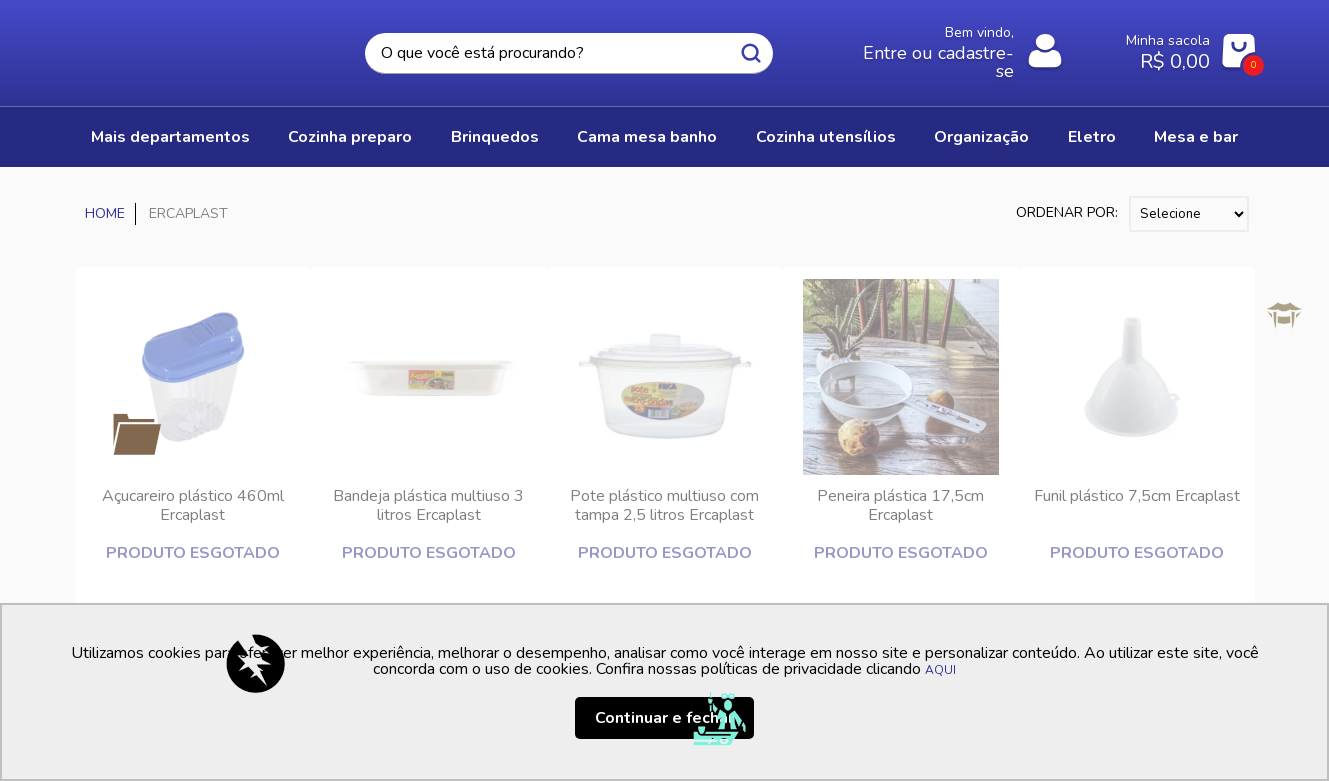  What do you see at coordinates (720, 719) in the screenshot?
I see `view the magician tarot card` at bounding box center [720, 719].